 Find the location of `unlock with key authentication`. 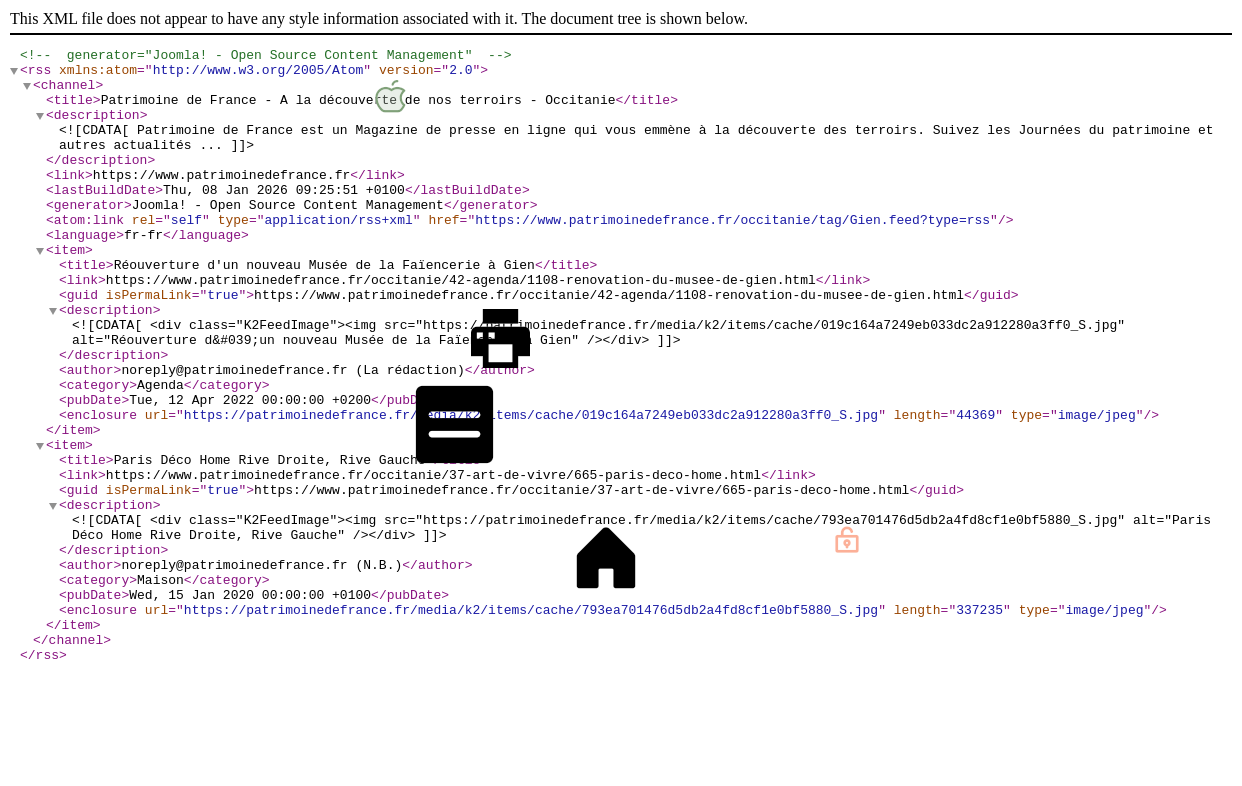

unlock with key authentication is located at coordinates (847, 541).